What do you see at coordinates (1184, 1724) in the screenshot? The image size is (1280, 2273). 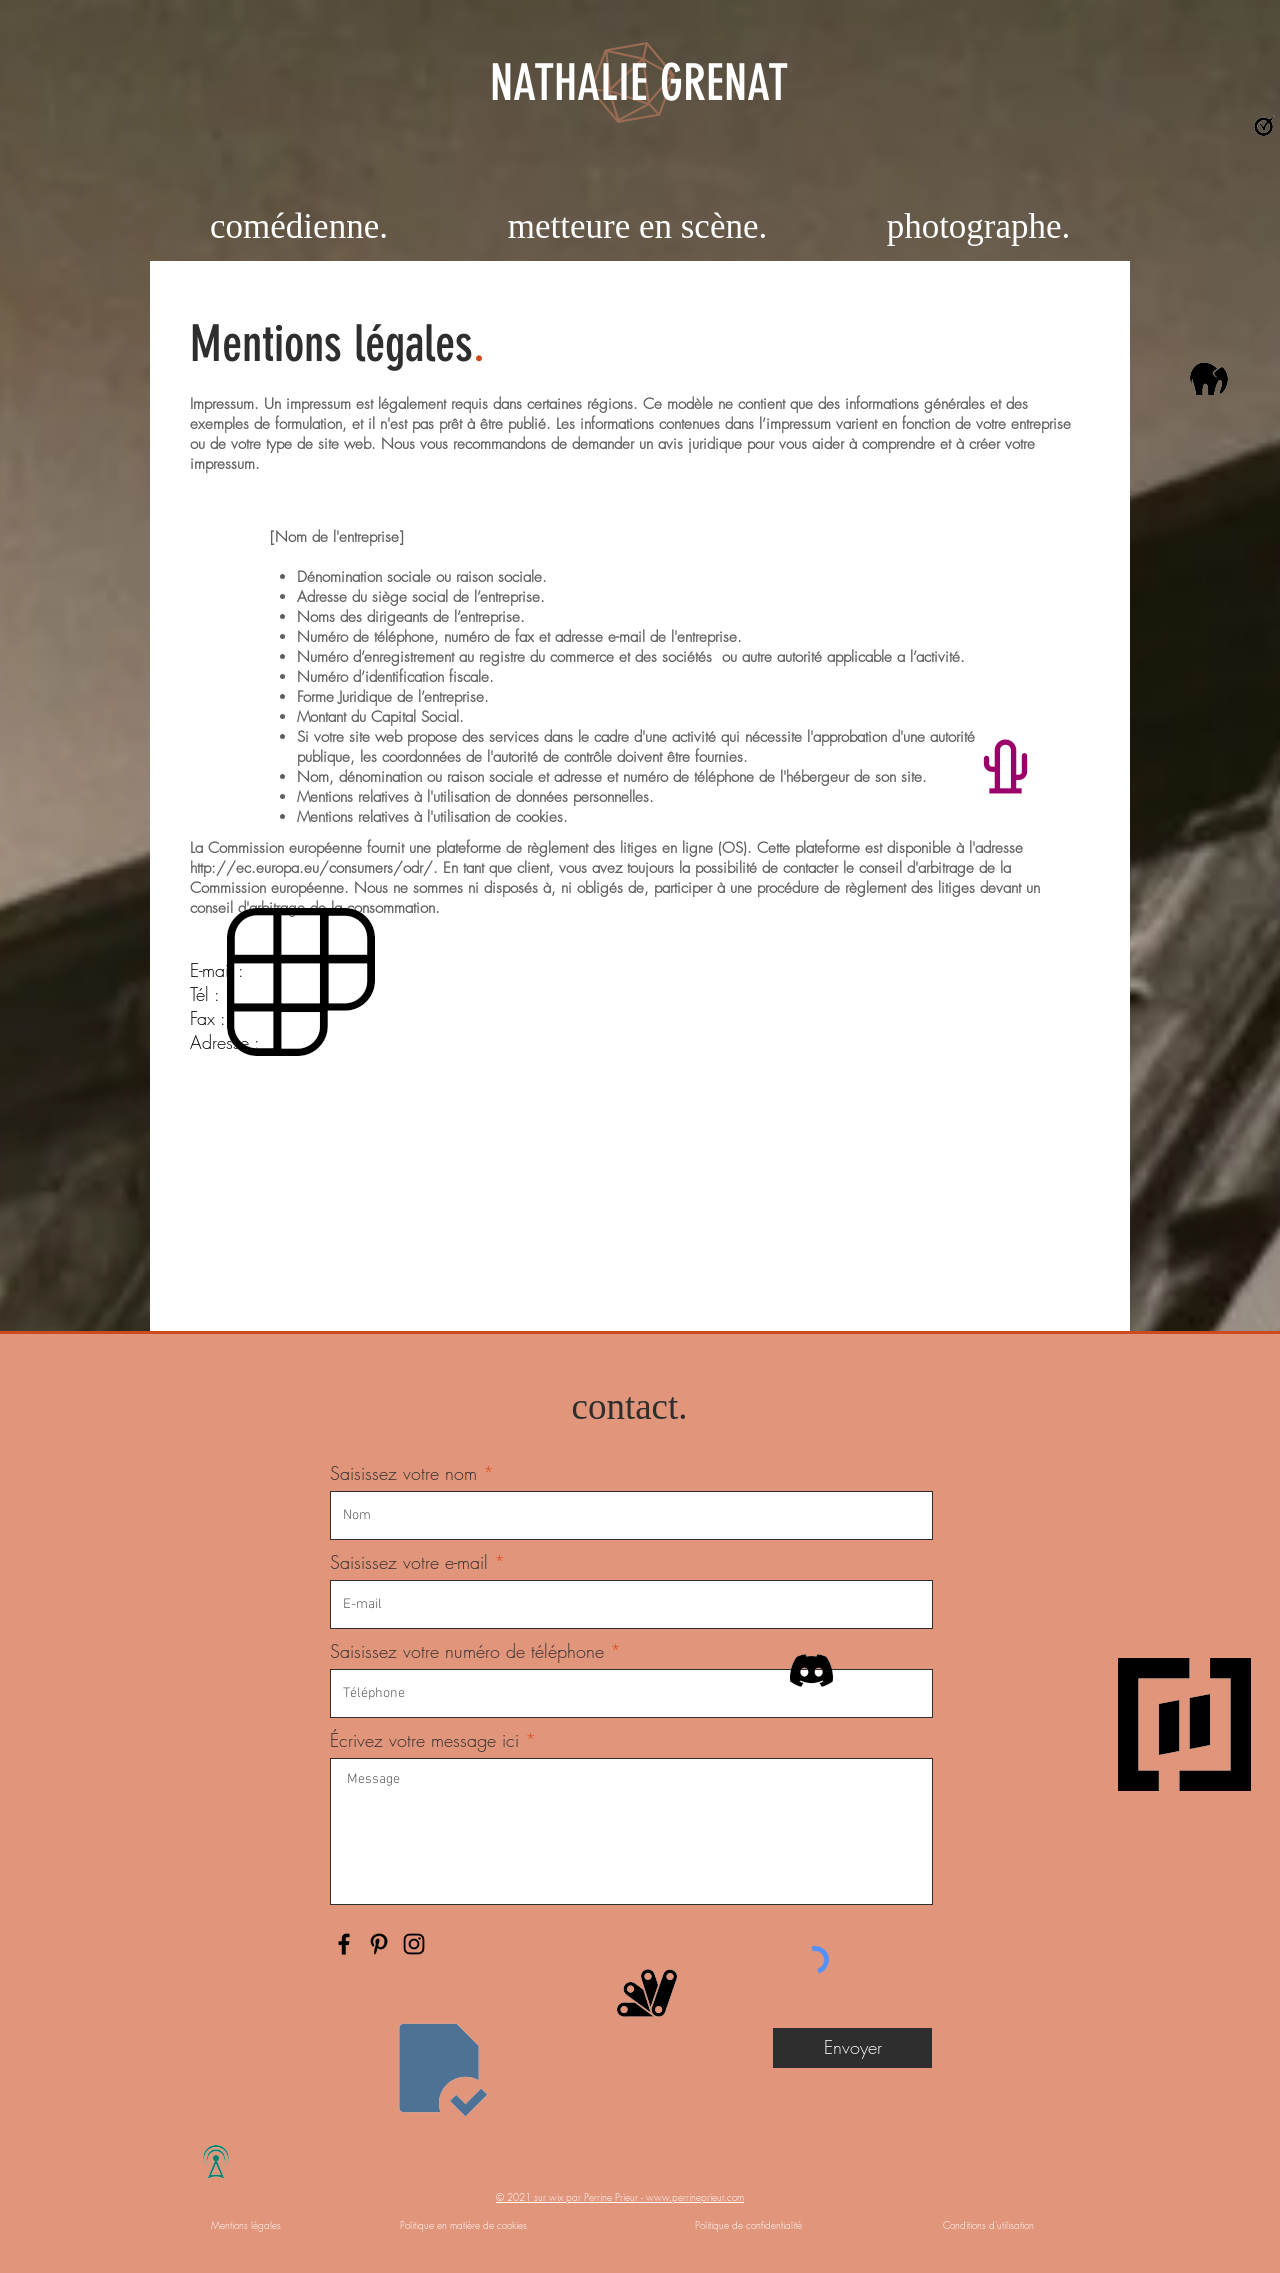 I see `open the RTLZWEI app or website` at bounding box center [1184, 1724].